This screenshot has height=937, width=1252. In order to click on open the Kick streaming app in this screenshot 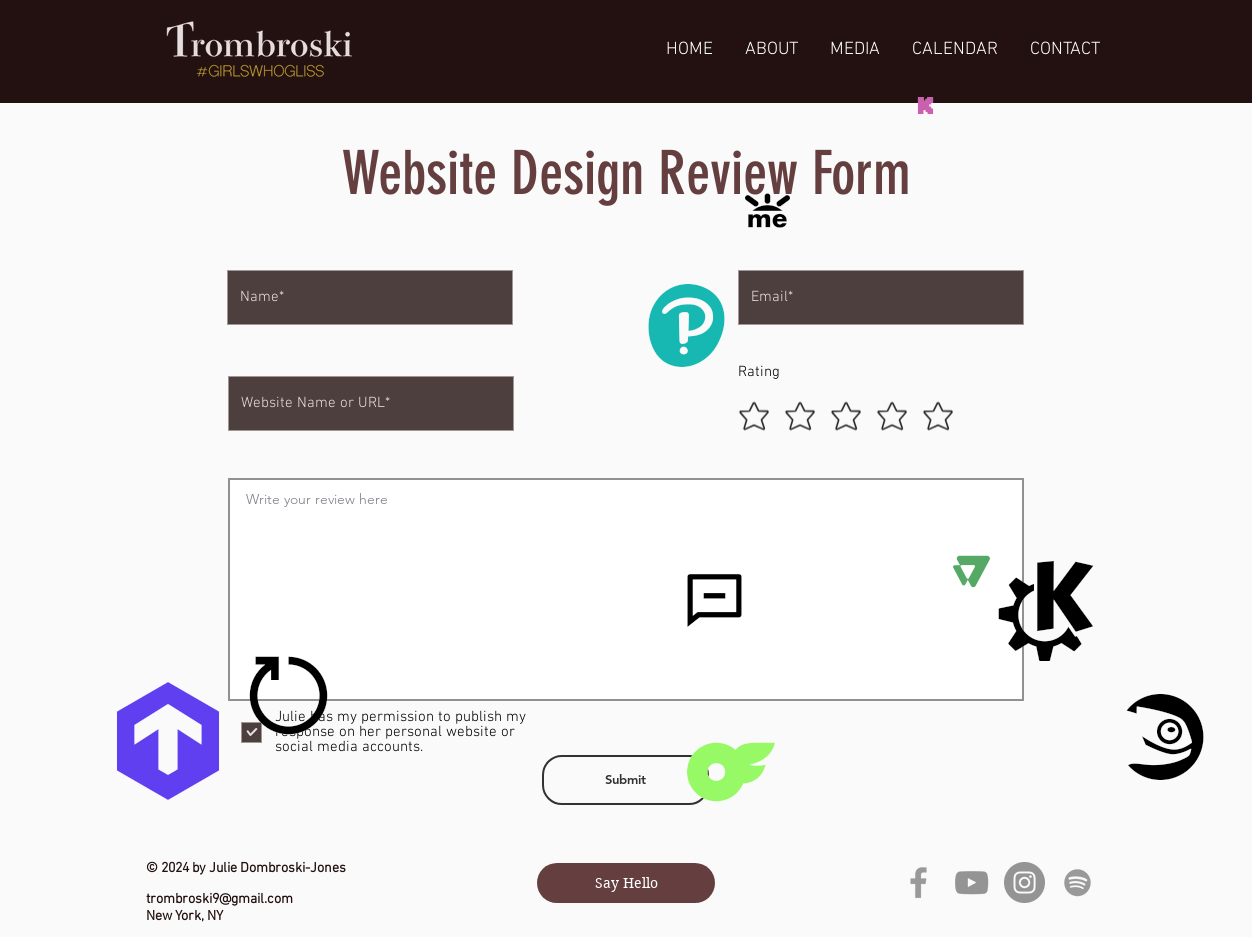, I will do `click(925, 105)`.